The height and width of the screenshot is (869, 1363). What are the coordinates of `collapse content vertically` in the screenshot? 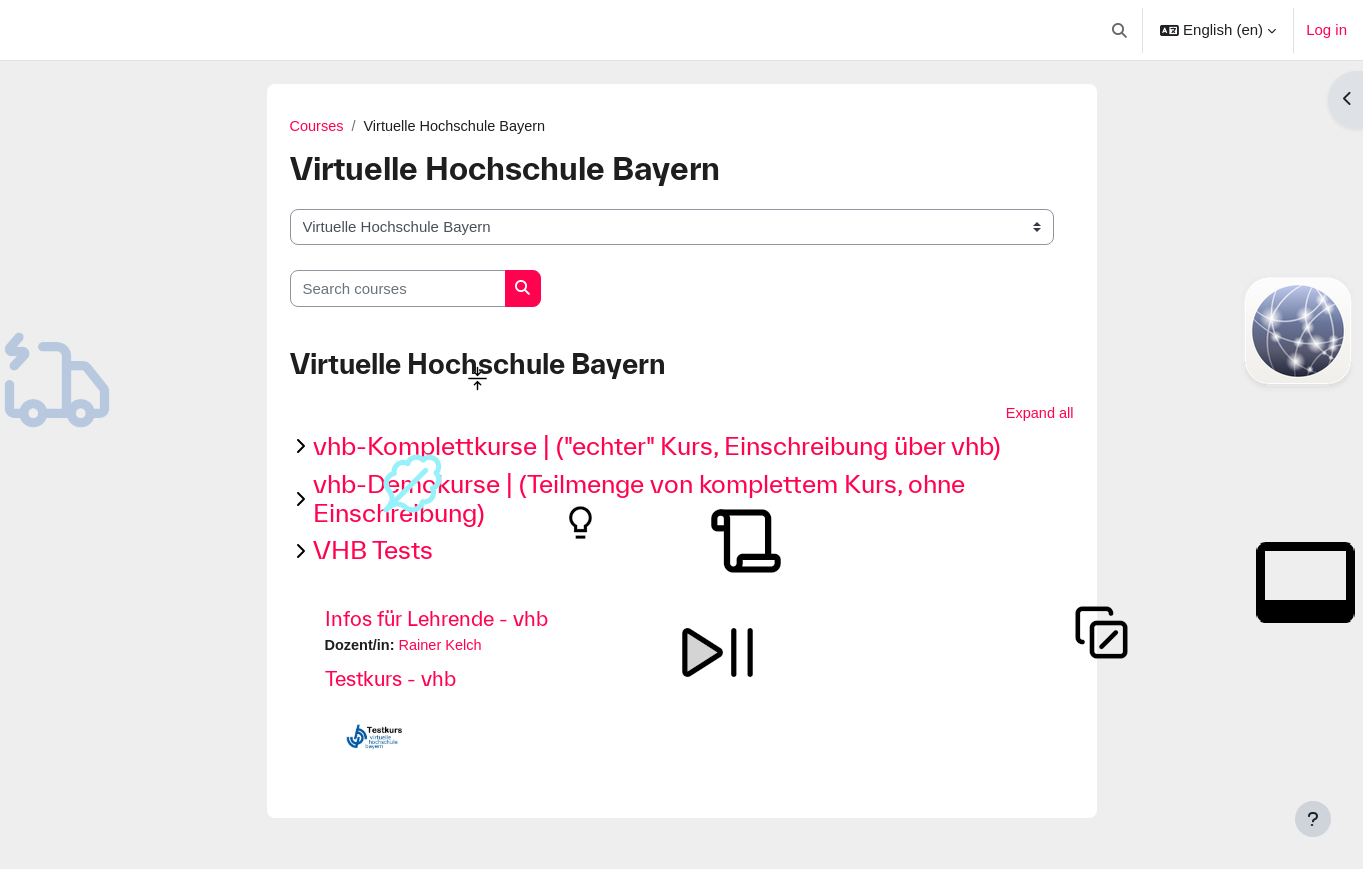 It's located at (477, 378).